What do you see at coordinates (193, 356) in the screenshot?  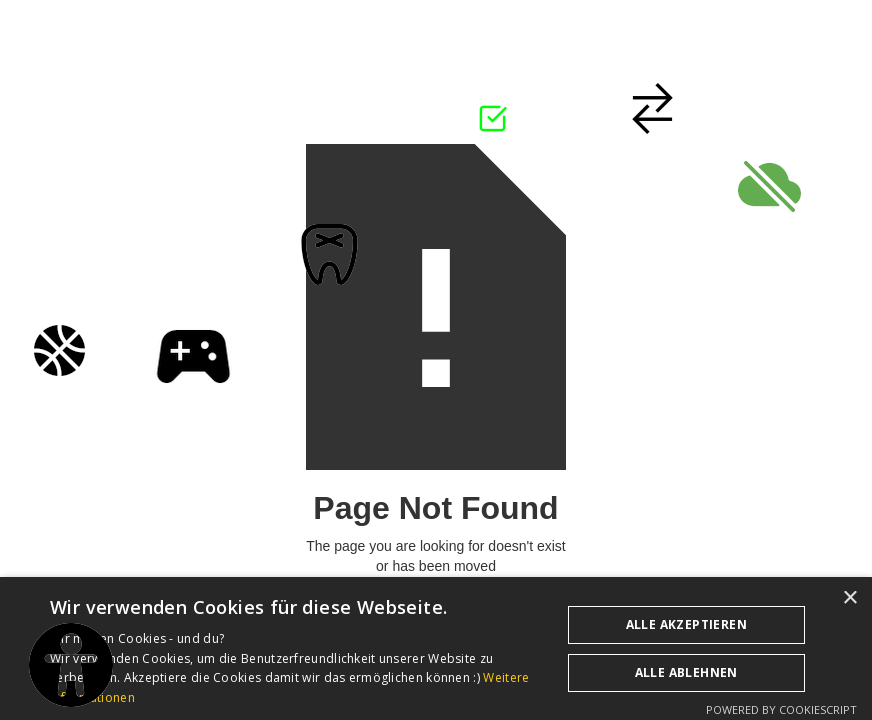 I see `access gaming or esports features` at bounding box center [193, 356].